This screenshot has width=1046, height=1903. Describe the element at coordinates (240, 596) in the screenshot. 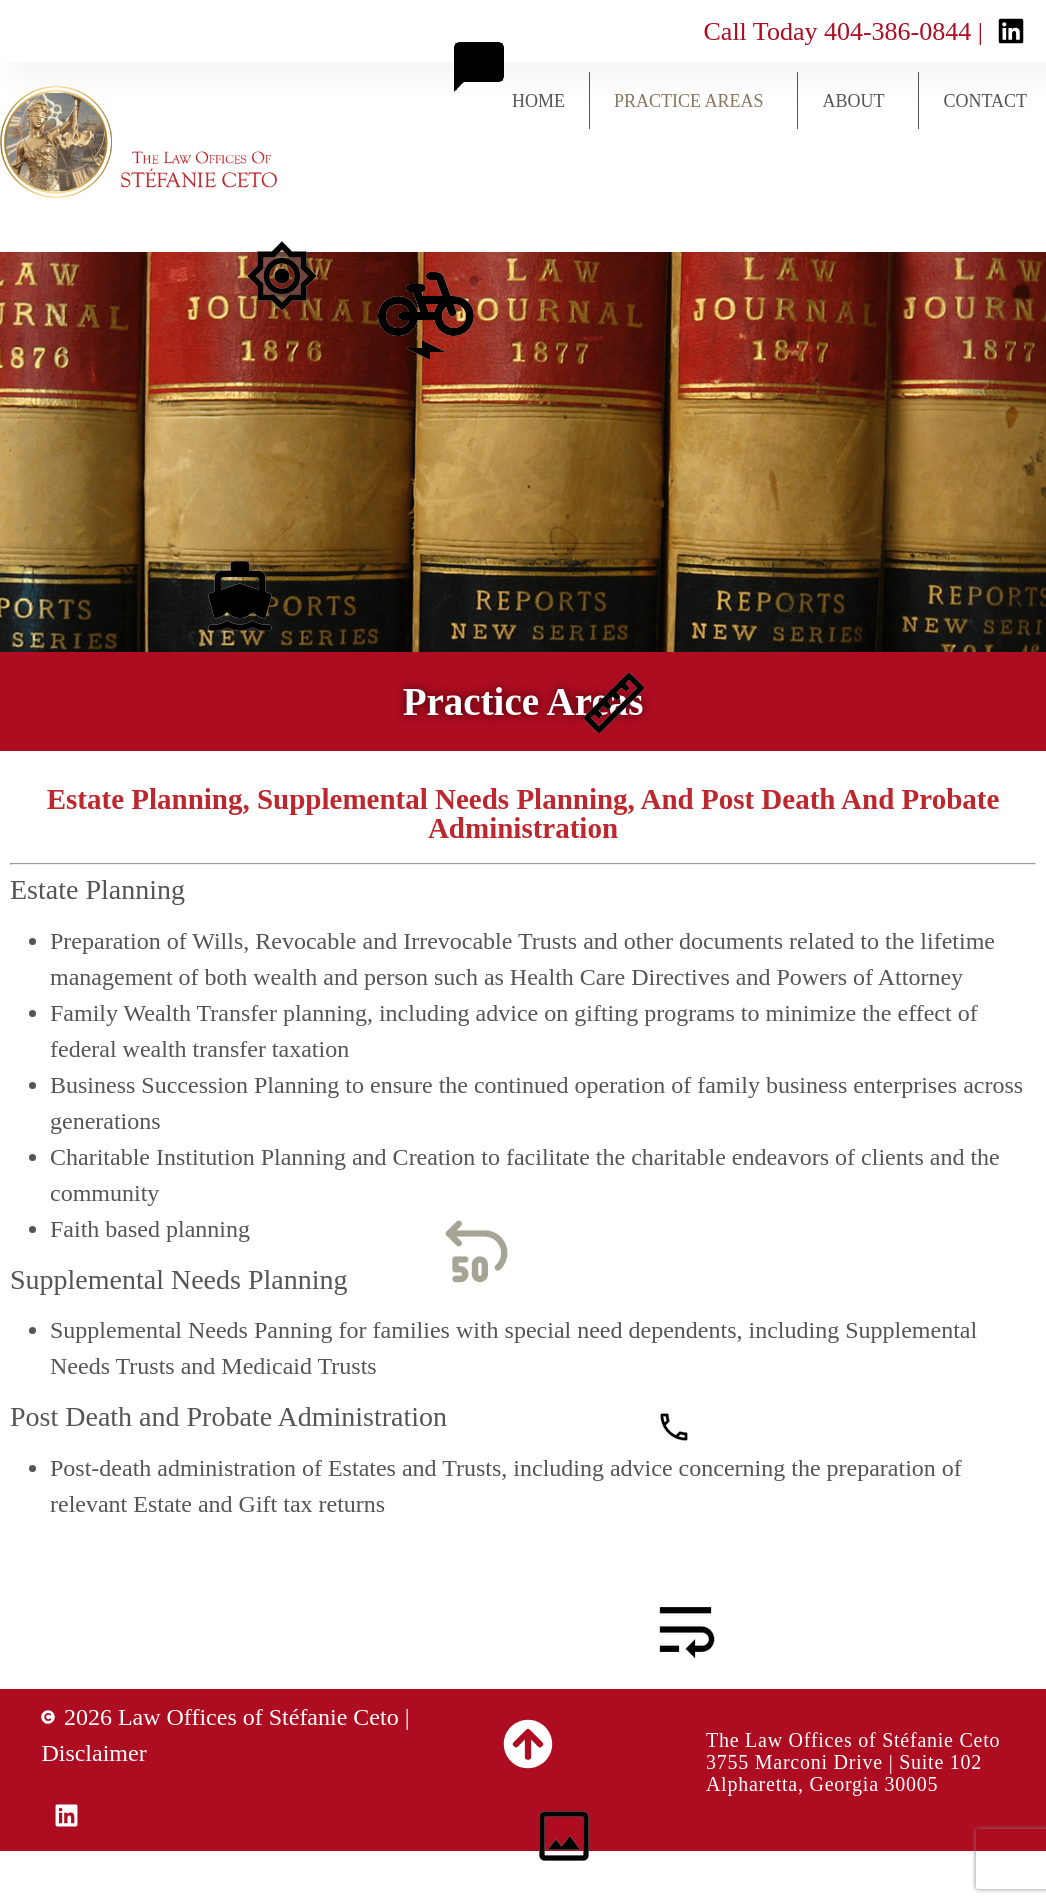

I see `get directions by ferry or boat` at that location.